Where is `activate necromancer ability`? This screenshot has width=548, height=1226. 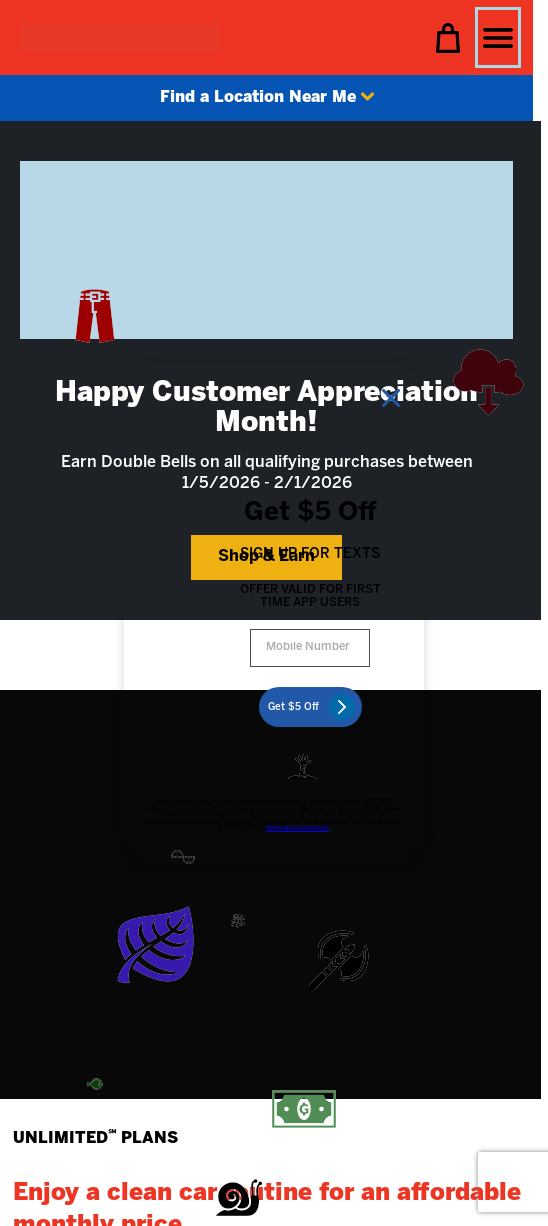 activate necromancer ability is located at coordinates (302, 764).